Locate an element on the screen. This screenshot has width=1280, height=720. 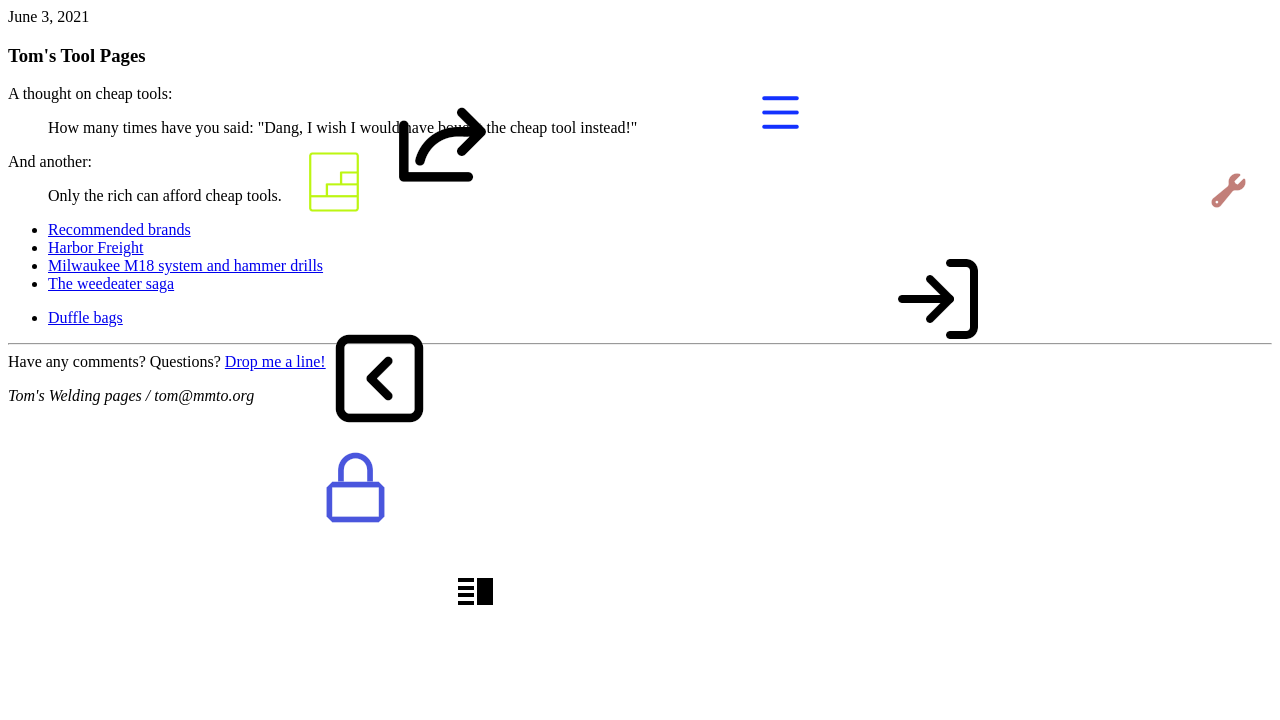
access stairway or floor navigation is located at coordinates (334, 182).